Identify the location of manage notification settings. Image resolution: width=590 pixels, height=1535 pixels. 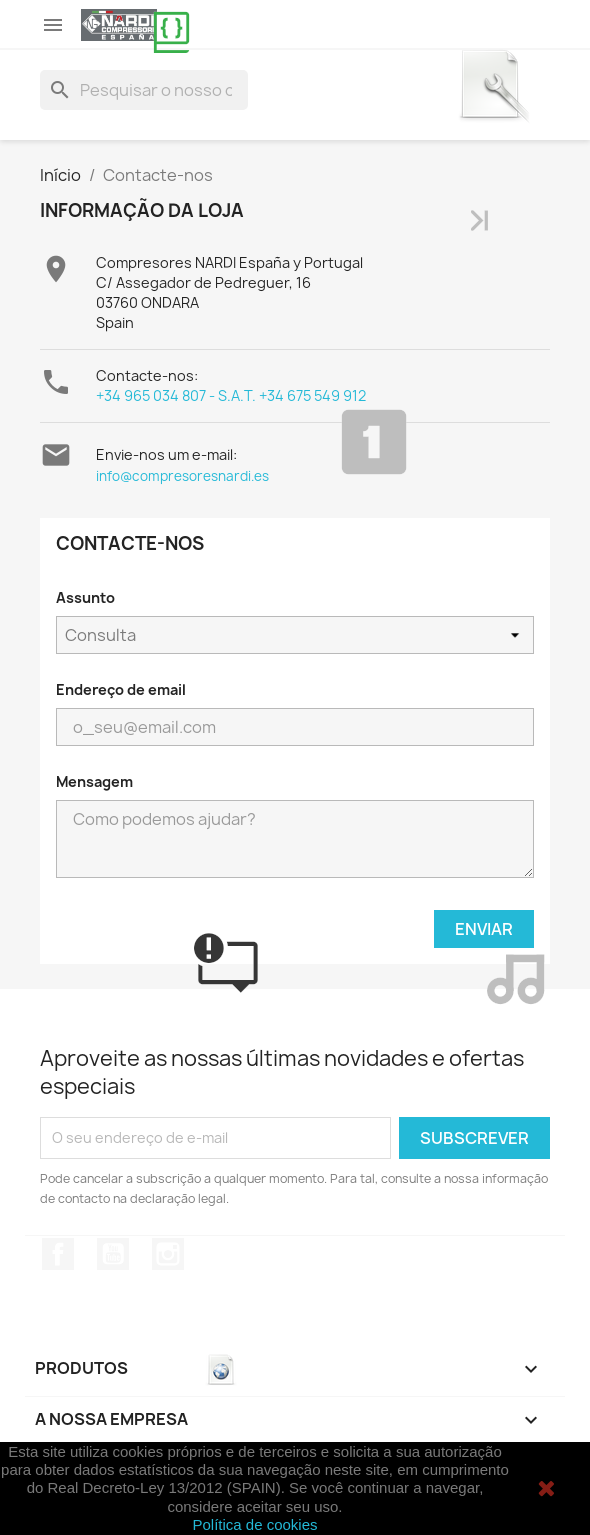
(228, 963).